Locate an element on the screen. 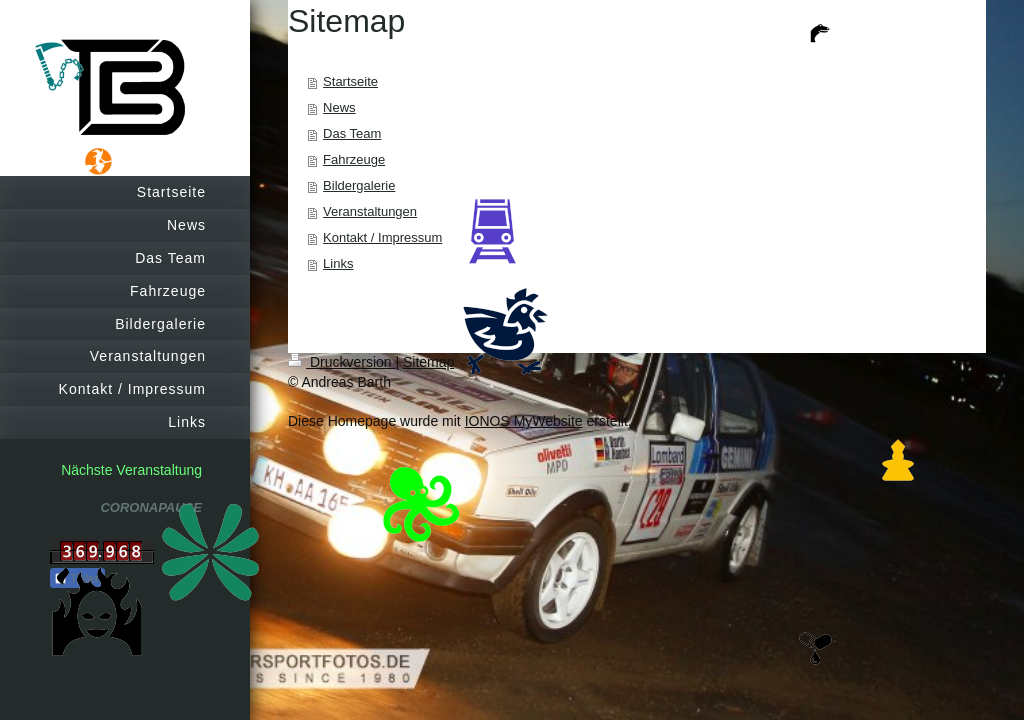 Image resolution: width=1024 pixels, height=720 pixels. select chicken in a farming or cooking game is located at coordinates (505, 331).